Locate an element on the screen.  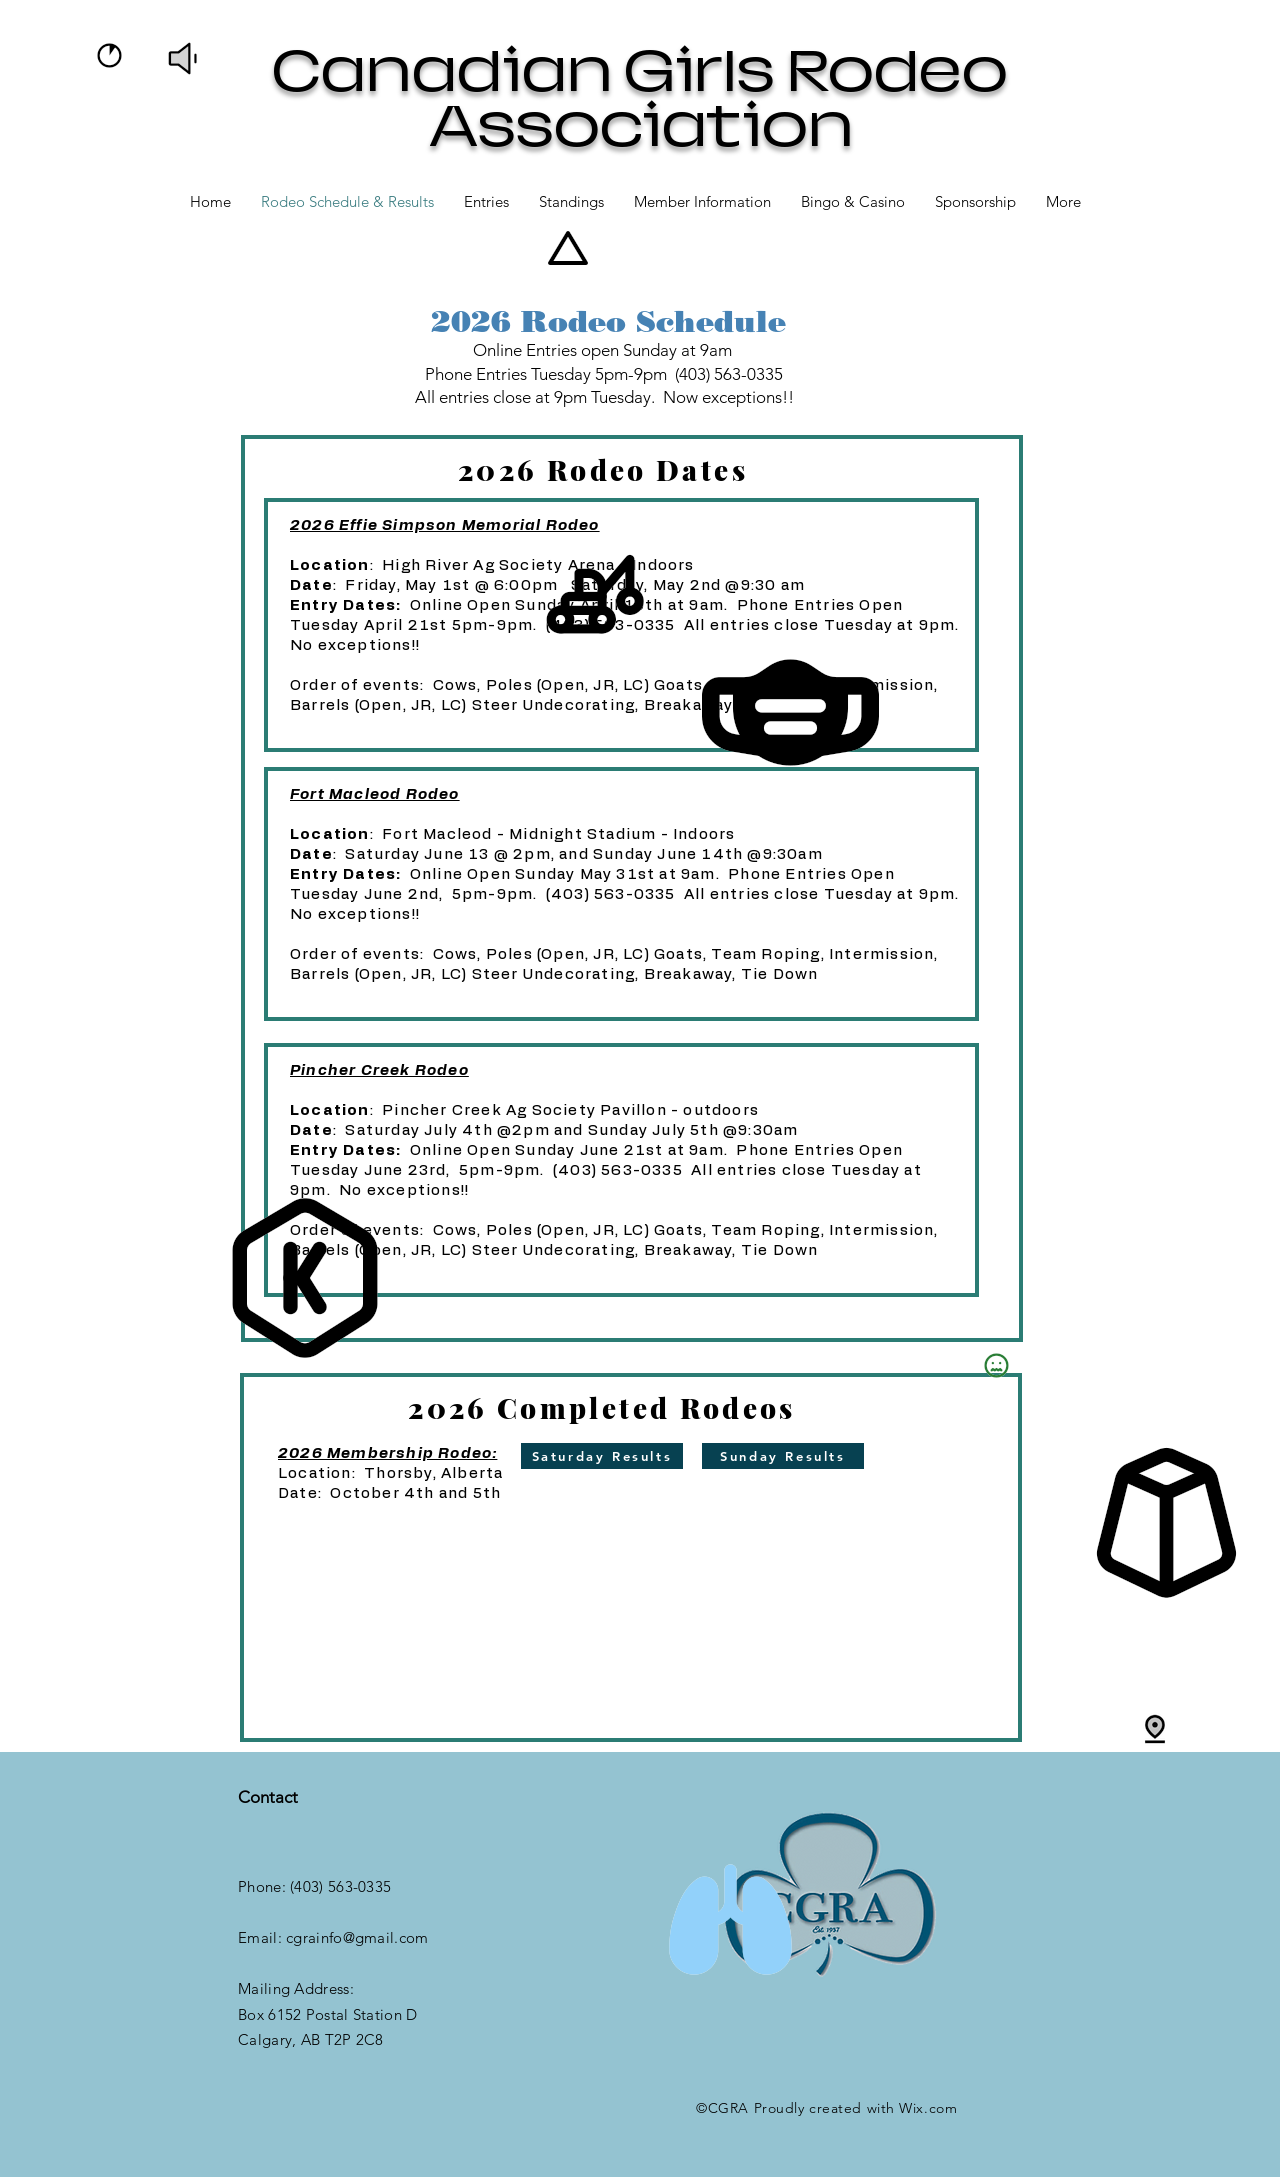
audio playing at low volume is located at coordinates (184, 58).